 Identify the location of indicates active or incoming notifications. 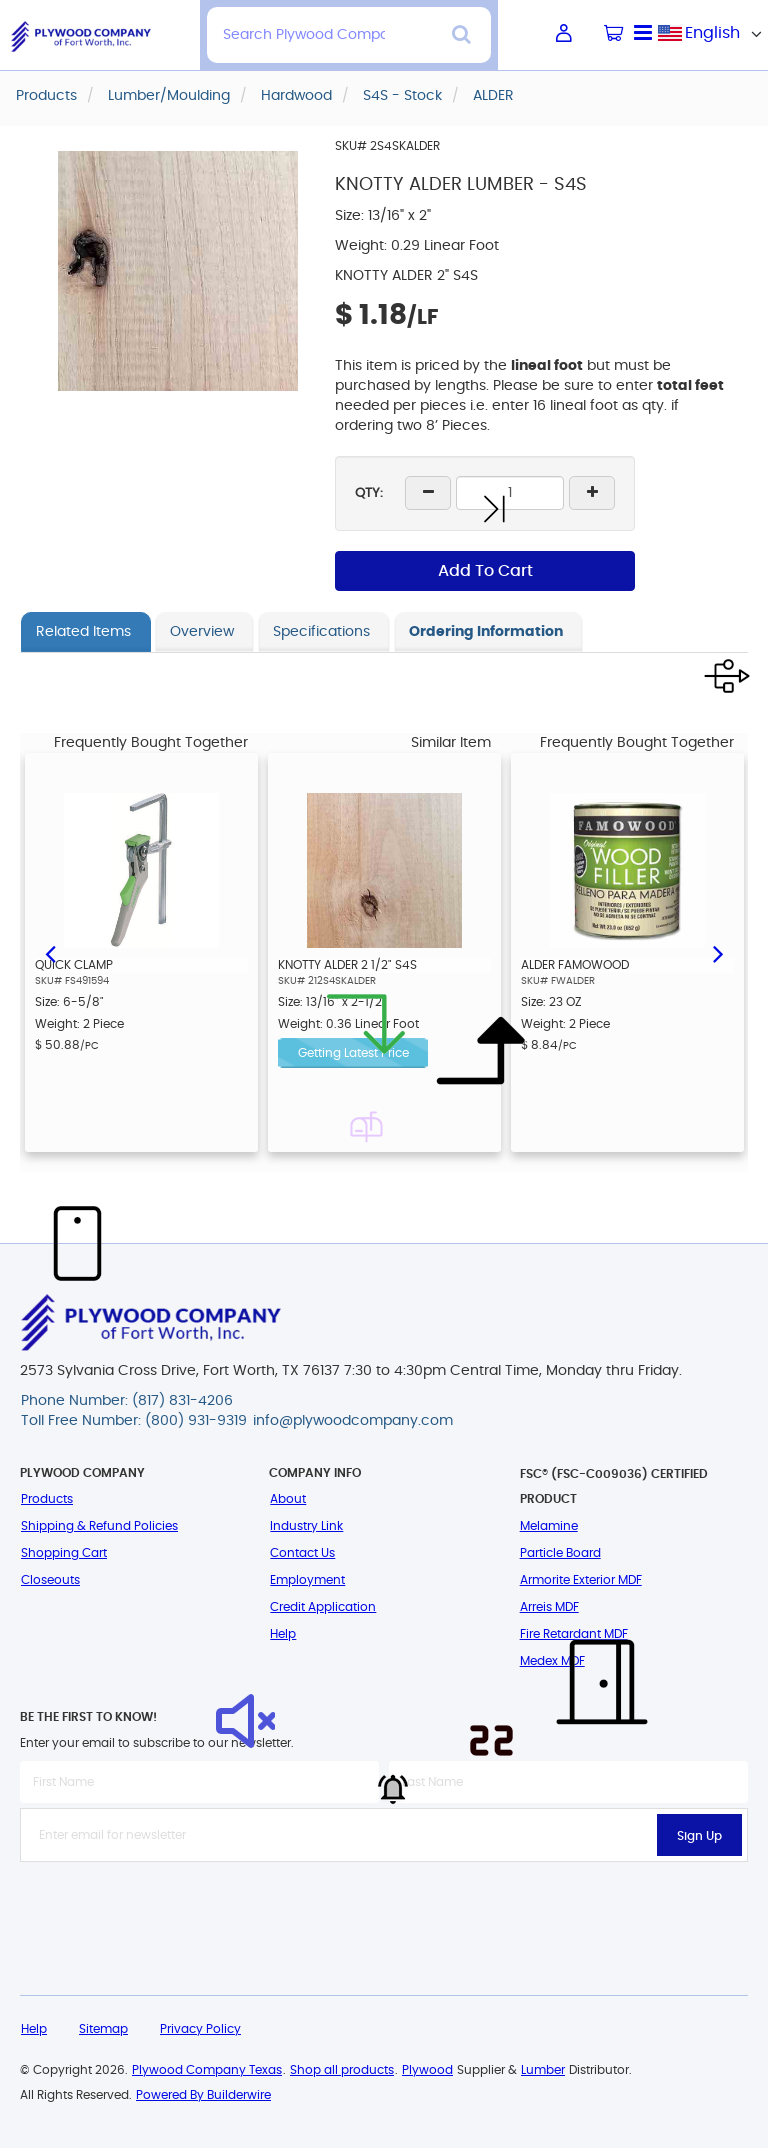
(393, 1789).